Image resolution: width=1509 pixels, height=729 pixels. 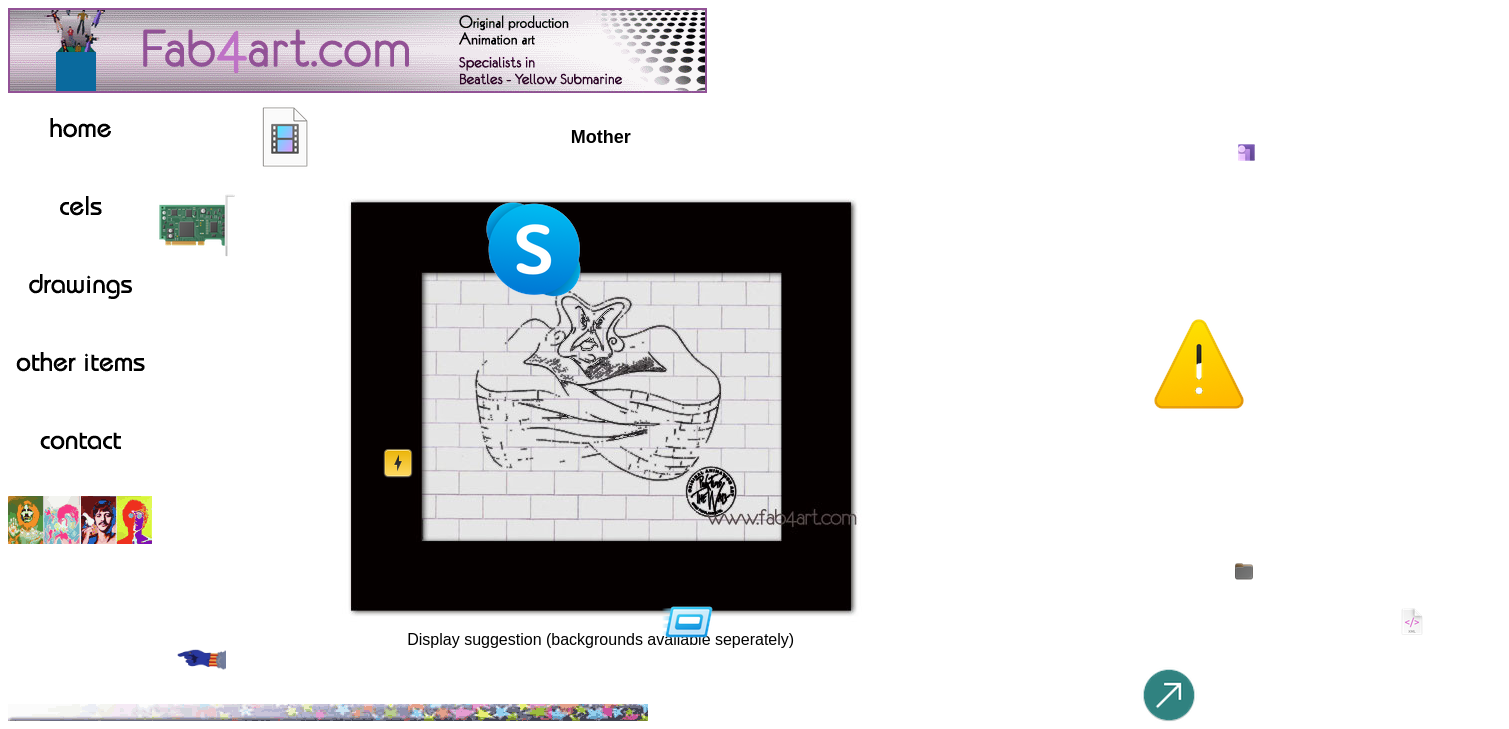 What do you see at coordinates (398, 463) in the screenshot?
I see `access power management settings` at bounding box center [398, 463].